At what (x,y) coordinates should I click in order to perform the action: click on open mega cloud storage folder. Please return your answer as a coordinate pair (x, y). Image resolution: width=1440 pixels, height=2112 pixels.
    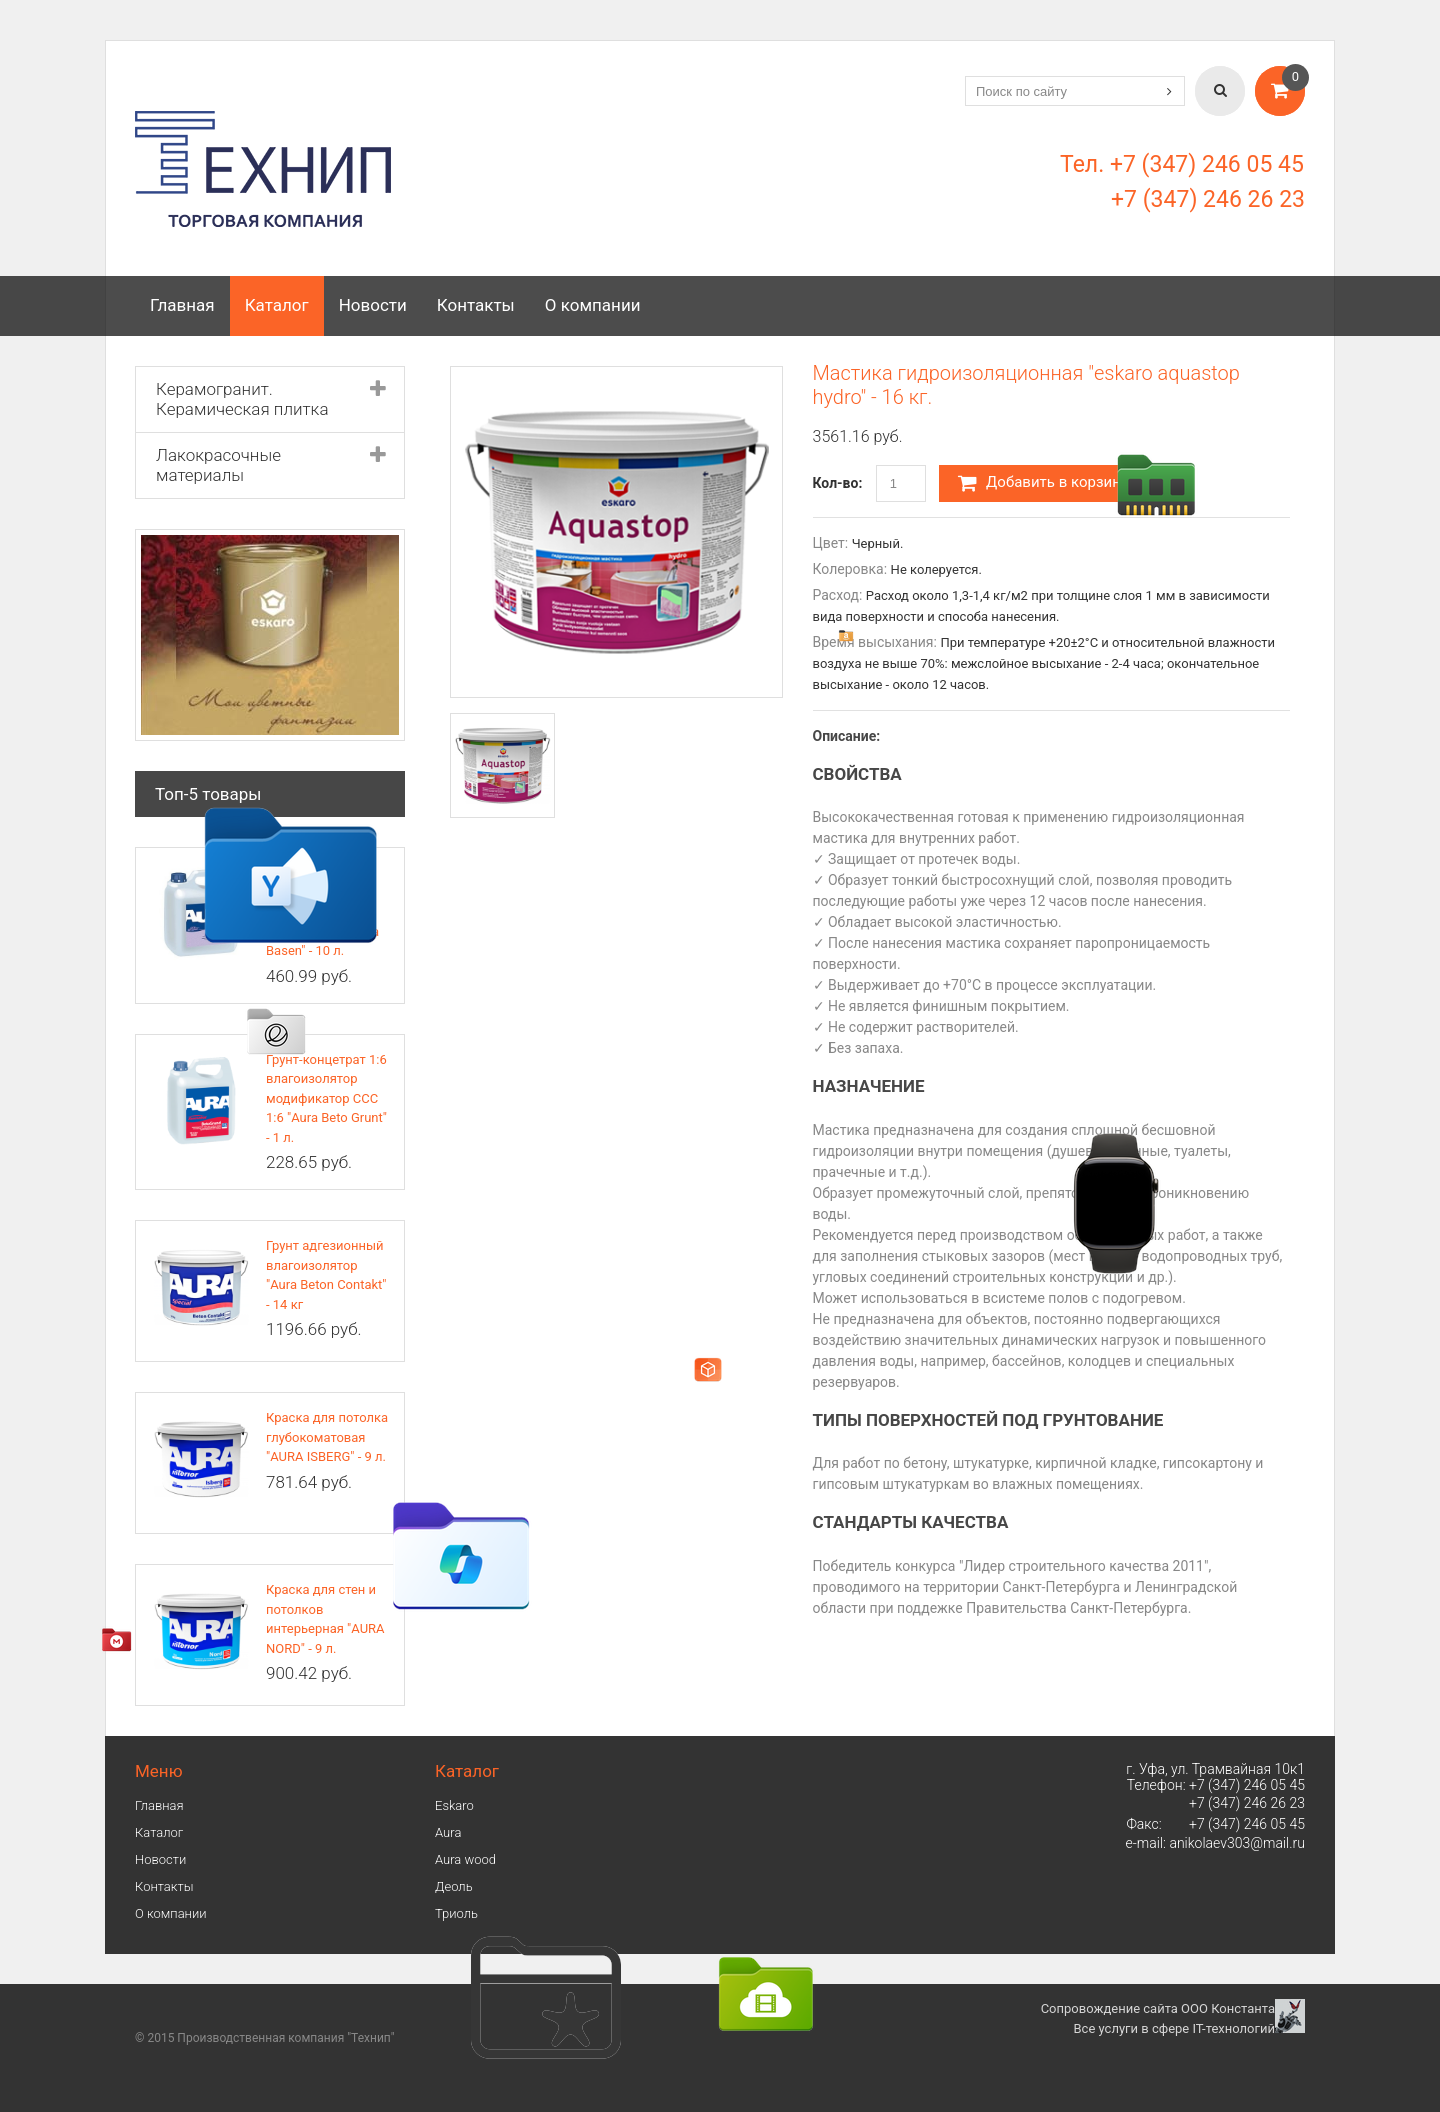
    Looking at the image, I should click on (116, 1640).